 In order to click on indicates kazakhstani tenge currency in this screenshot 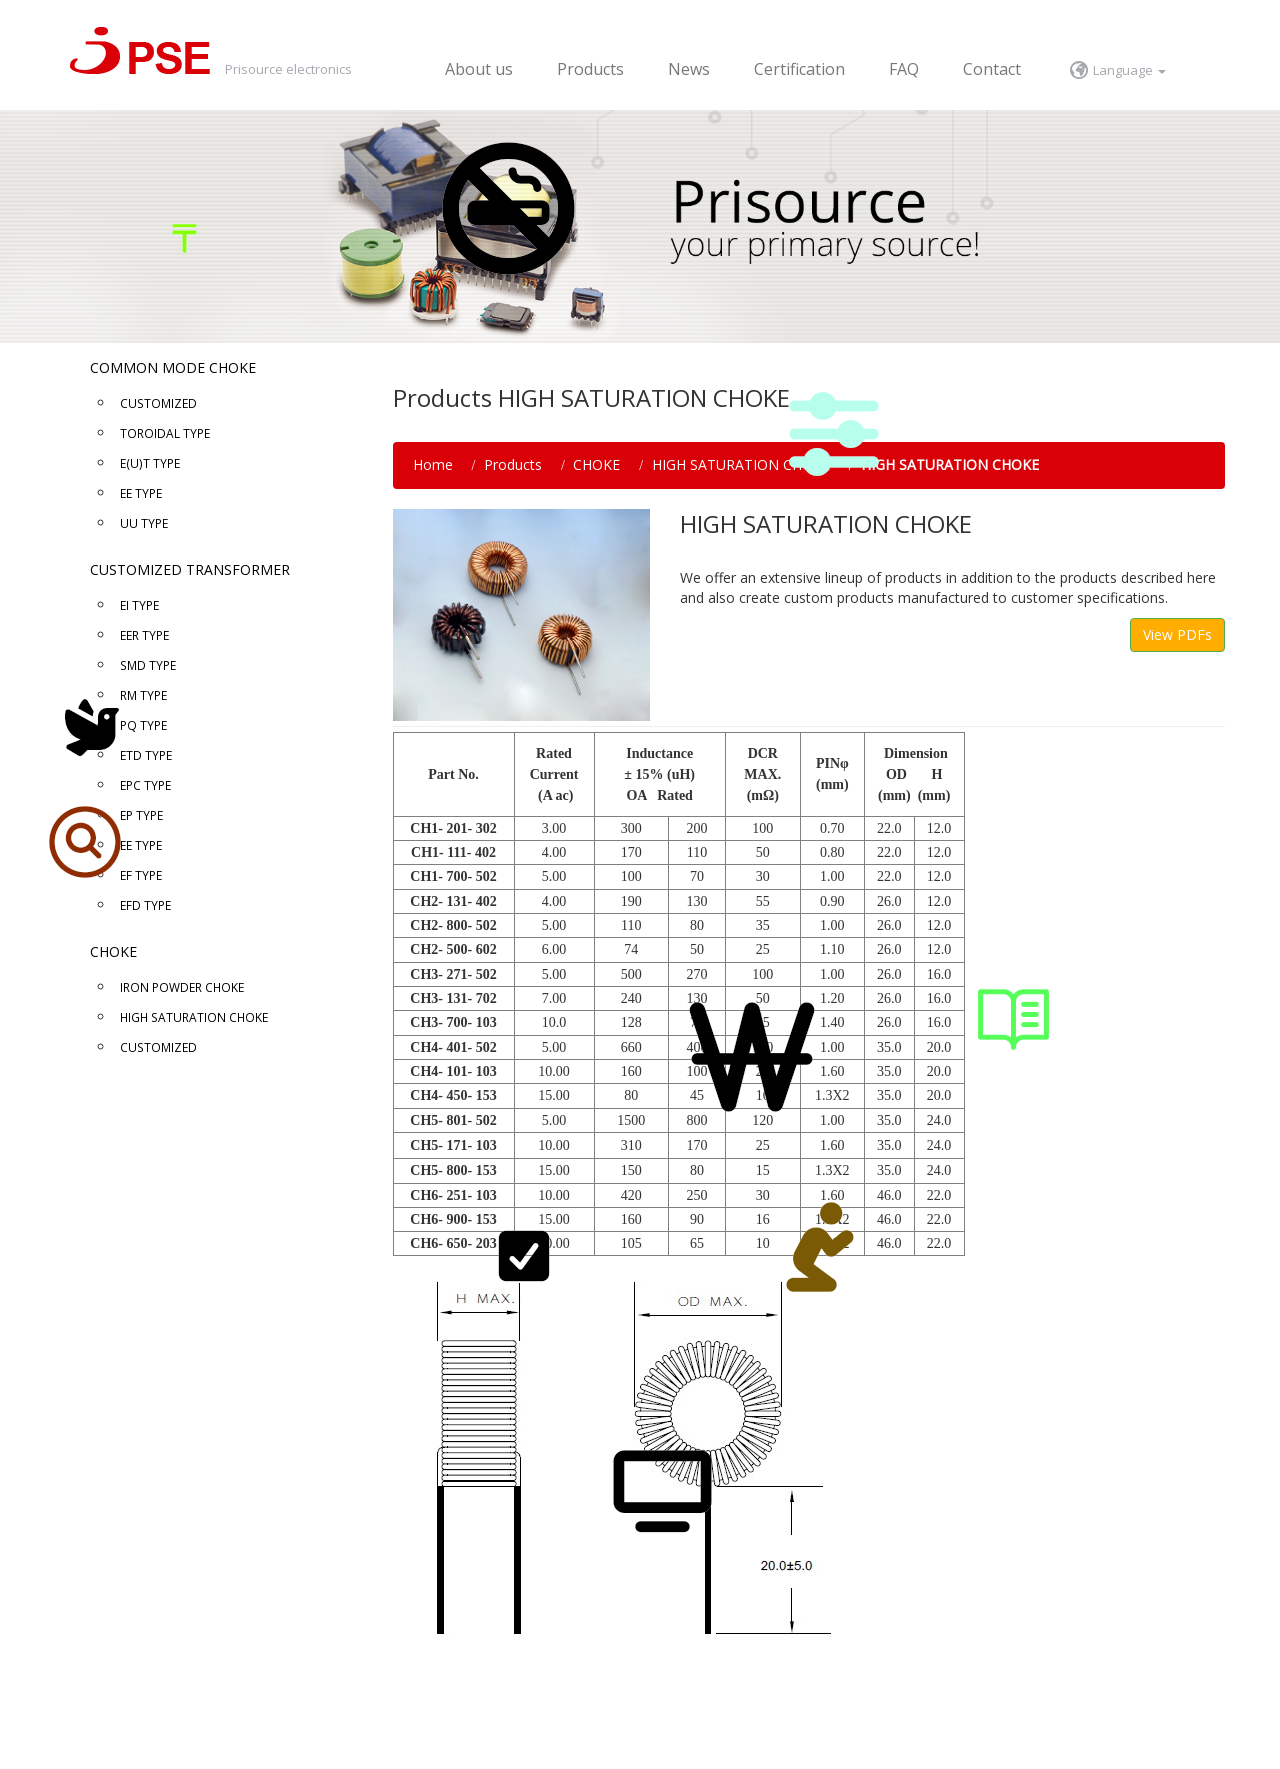, I will do `click(184, 238)`.